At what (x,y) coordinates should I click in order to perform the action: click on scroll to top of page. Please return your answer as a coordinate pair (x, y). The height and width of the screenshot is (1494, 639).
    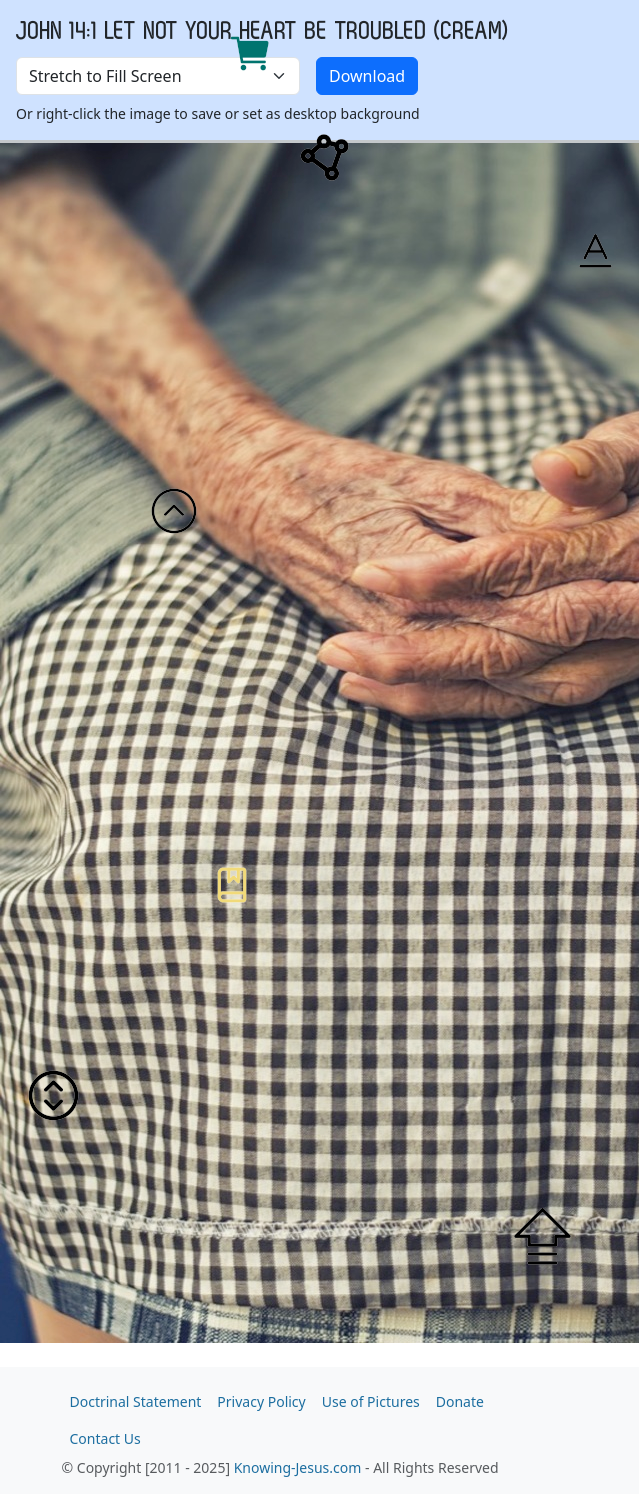
    Looking at the image, I should click on (174, 511).